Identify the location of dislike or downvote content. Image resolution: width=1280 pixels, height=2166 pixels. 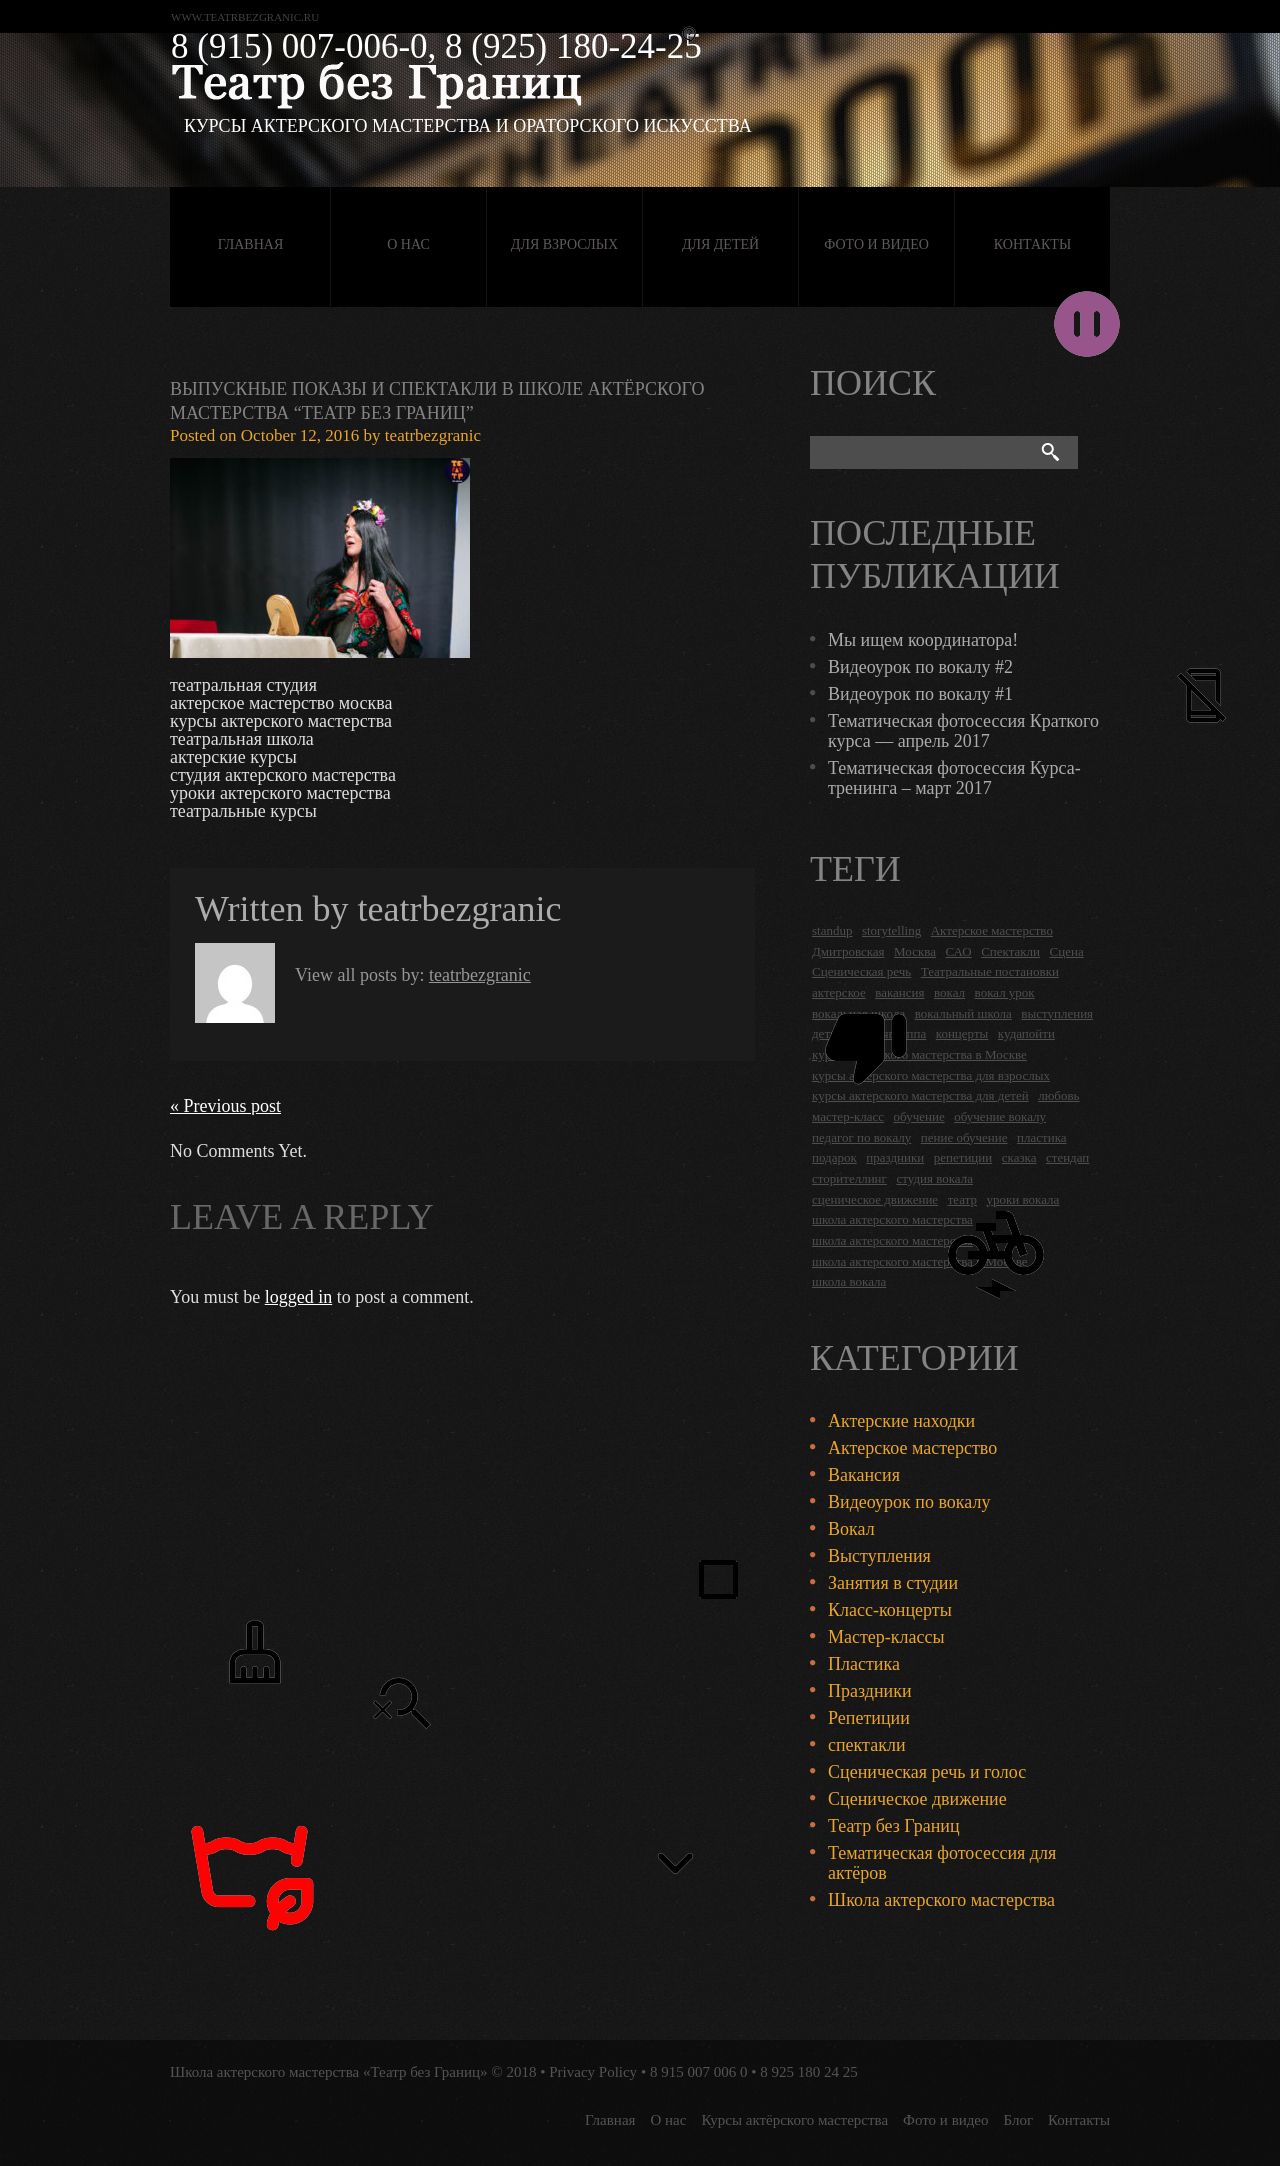
(866, 1046).